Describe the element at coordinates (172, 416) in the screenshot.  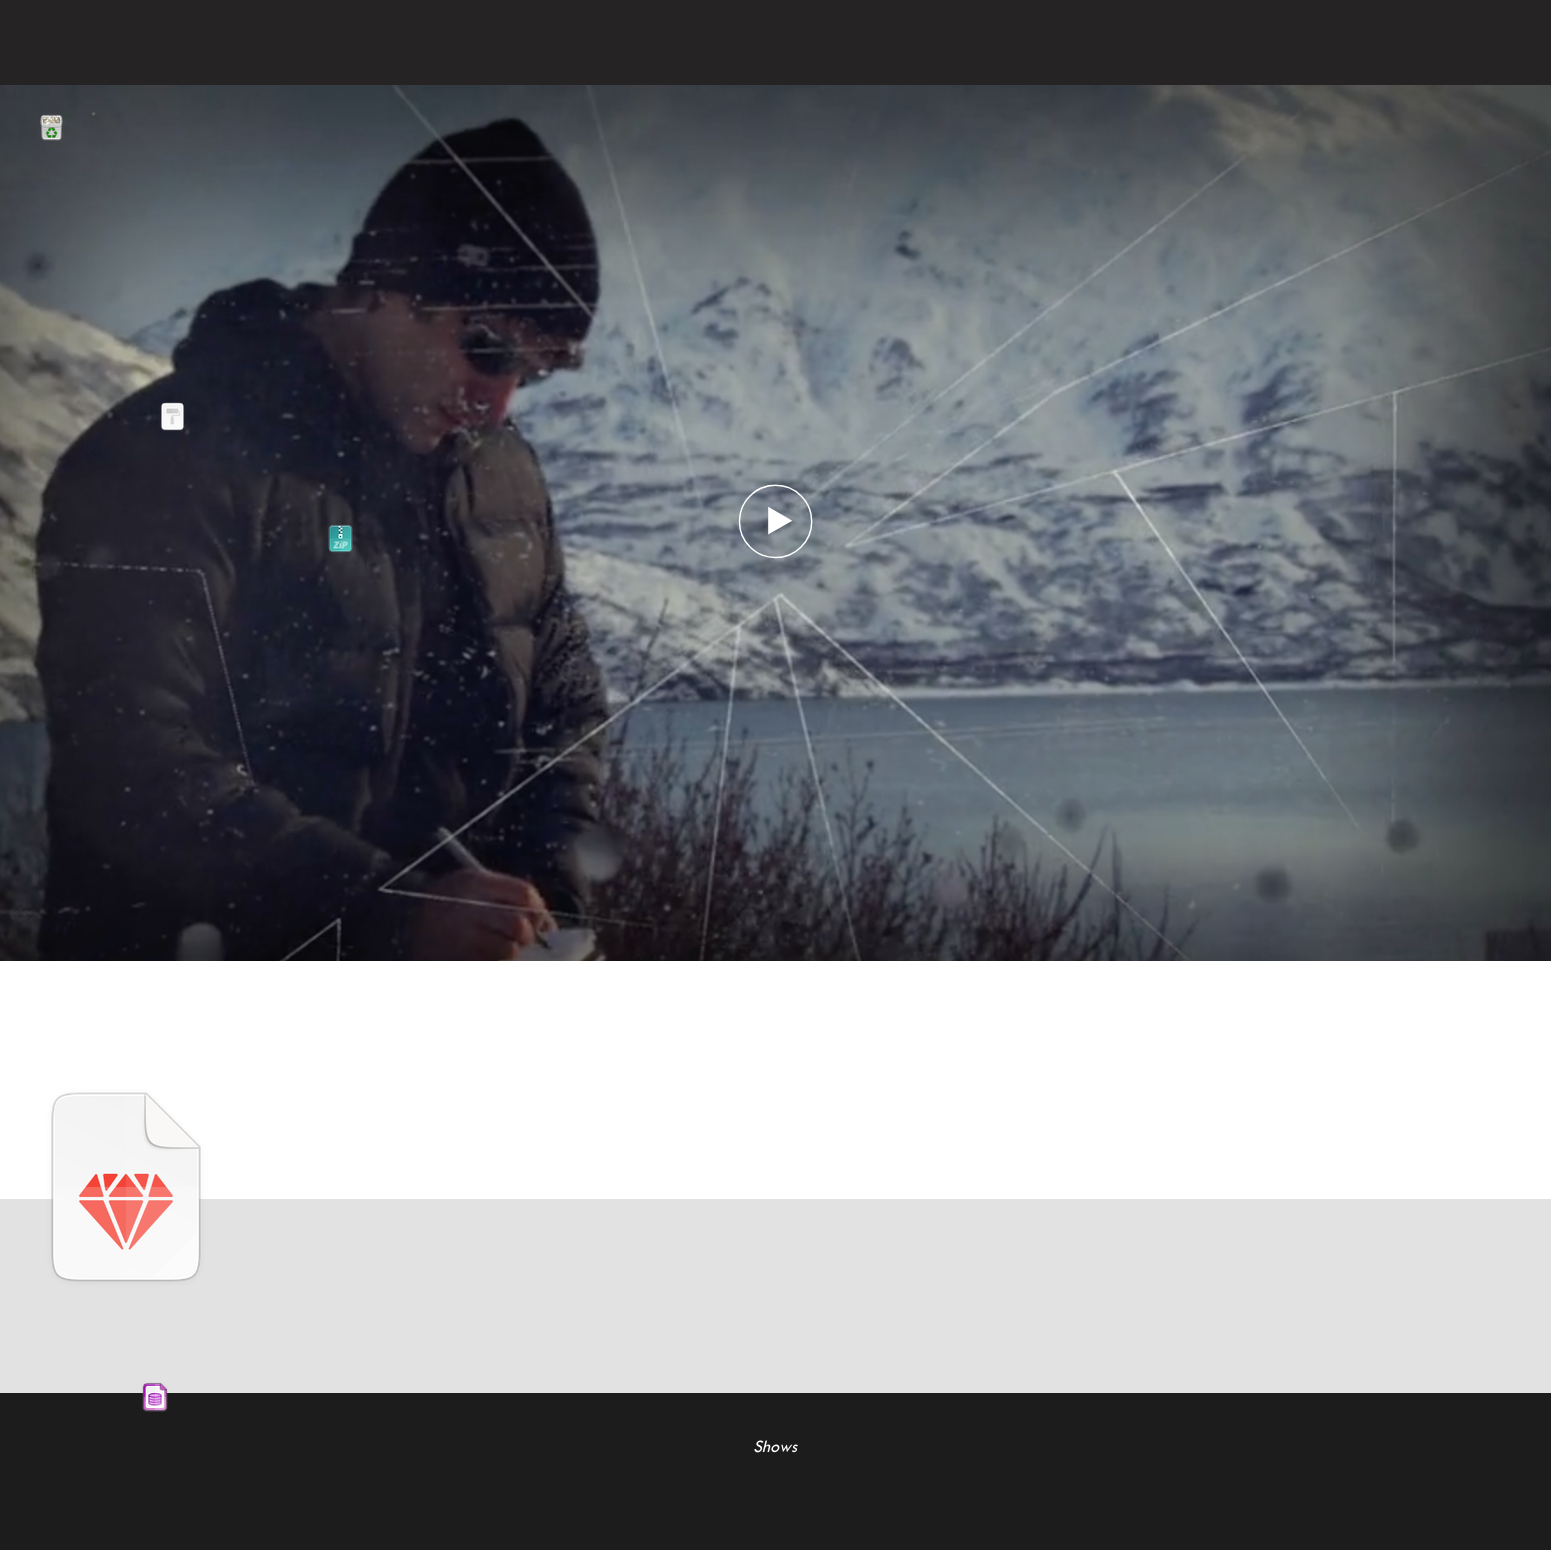
I see `open a theme configuration file` at that location.